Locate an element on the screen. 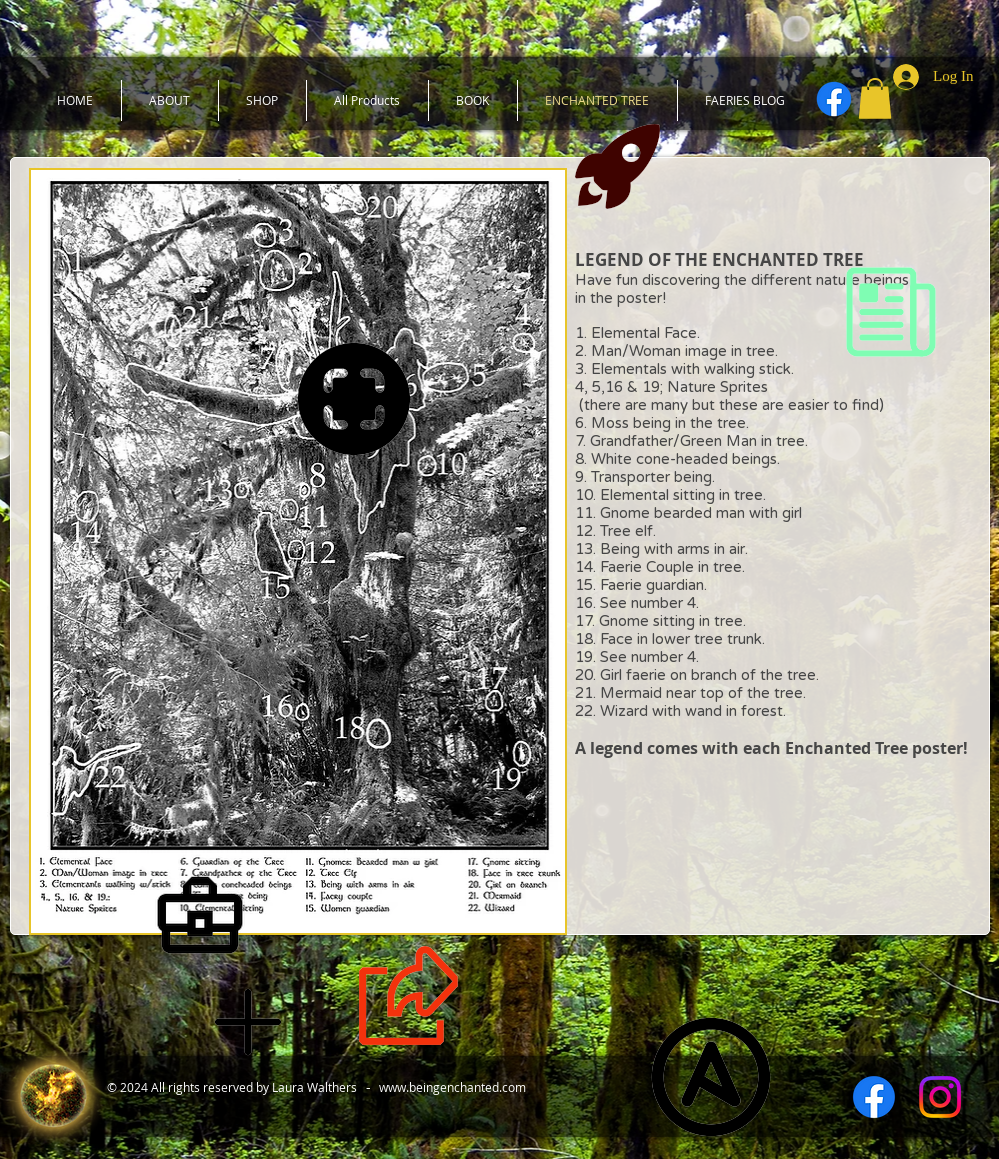  tap to scan a QR code or barcode is located at coordinates (354, 399).